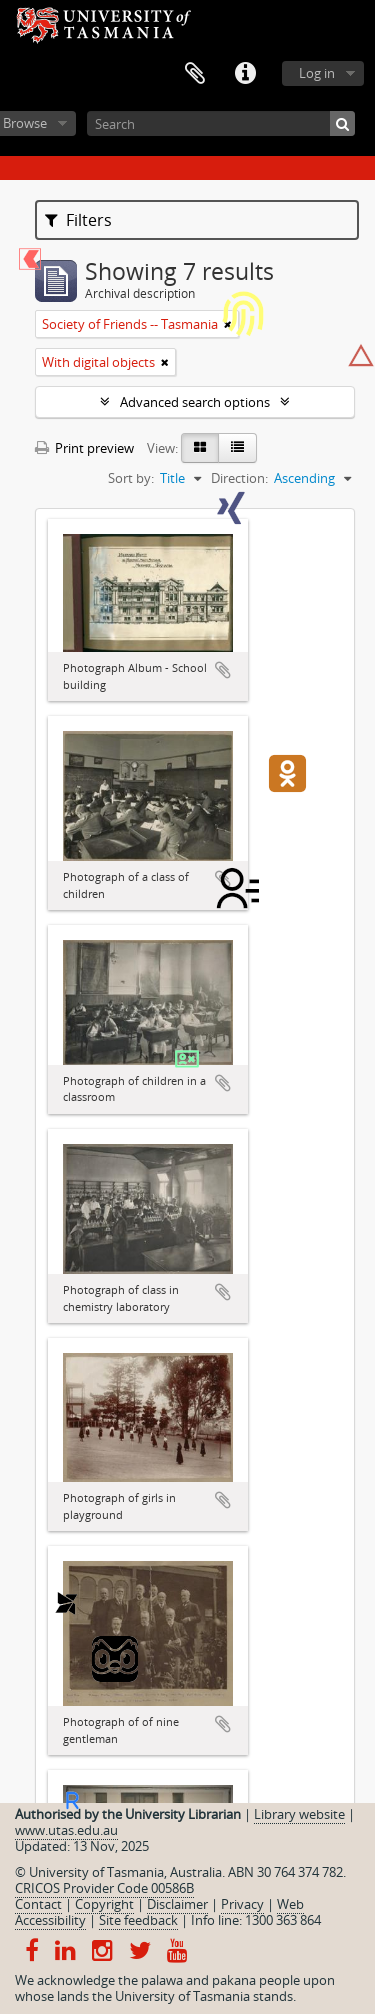  Describe the element at coordinates (236, 889) in the screenshot. I see `access your contacts list` at that location.